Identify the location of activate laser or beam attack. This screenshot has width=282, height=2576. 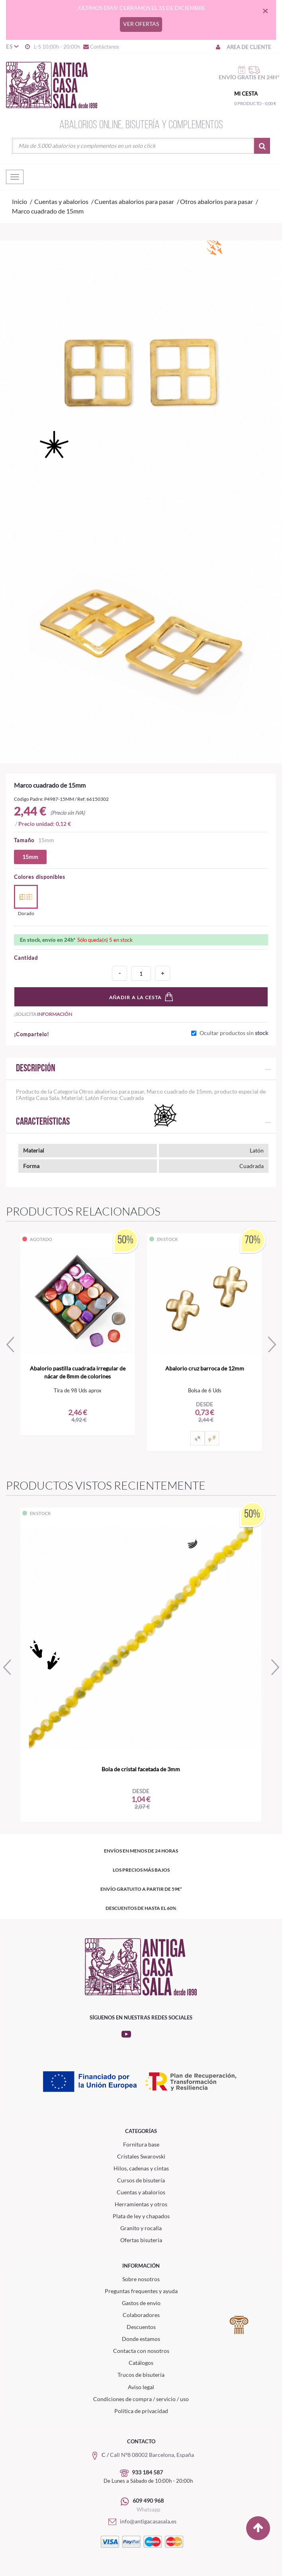
(54, 445).